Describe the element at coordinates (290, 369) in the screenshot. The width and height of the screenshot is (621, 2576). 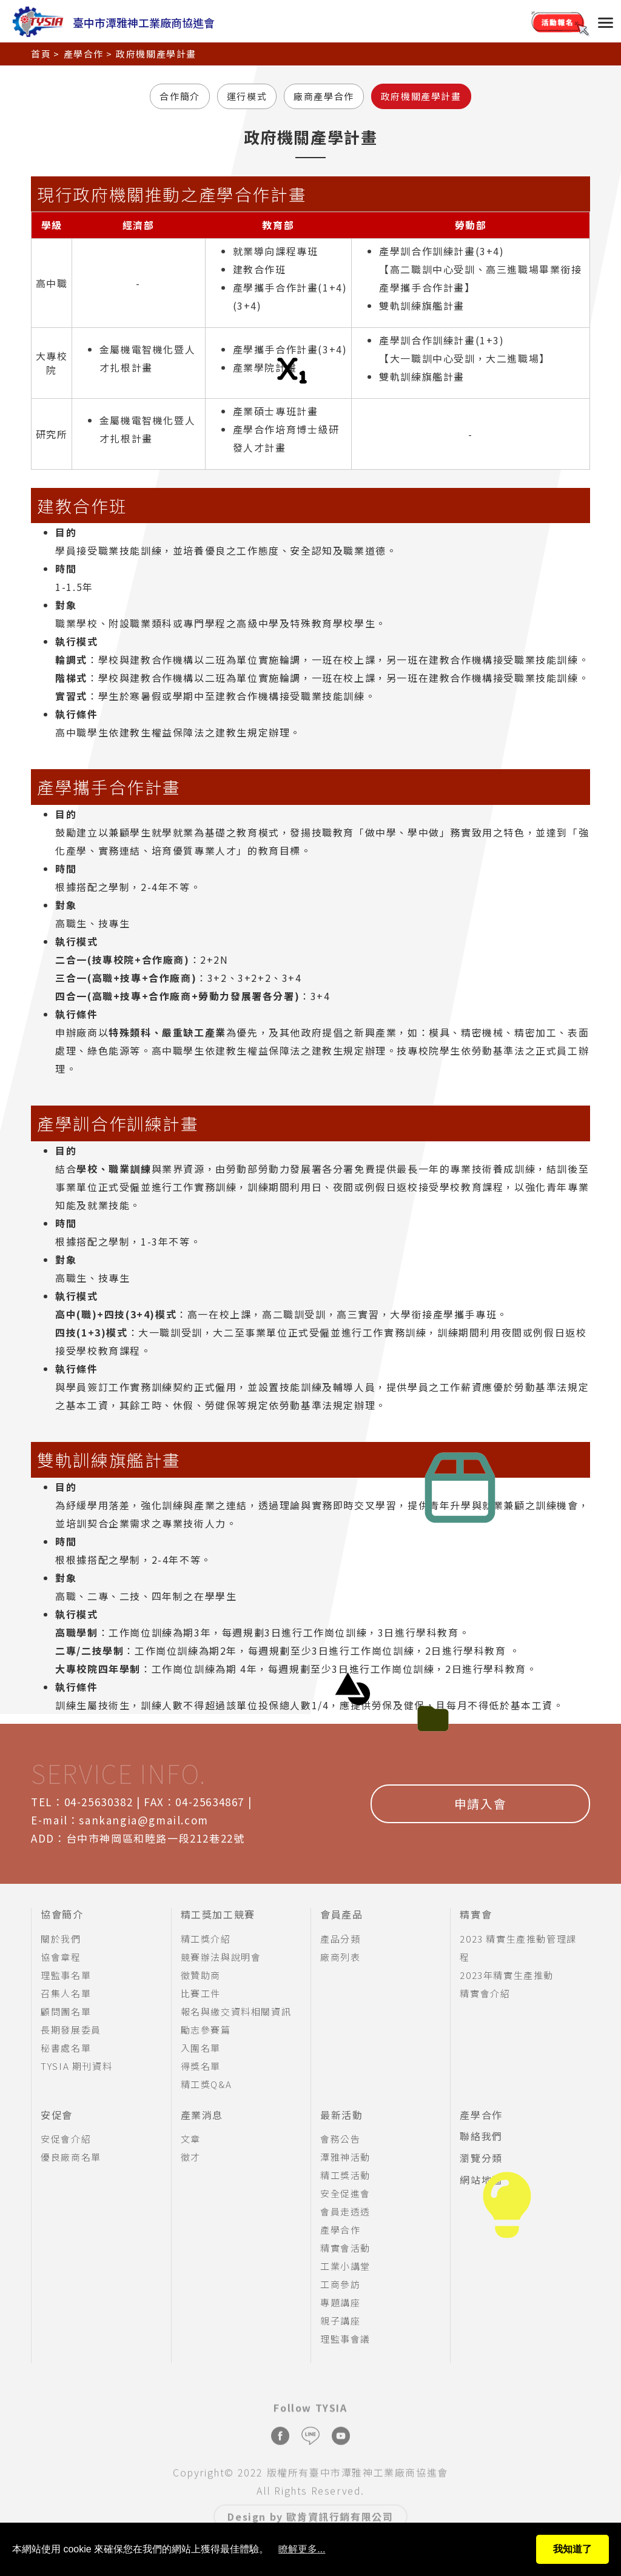
I see `format text as subscript` at that location.